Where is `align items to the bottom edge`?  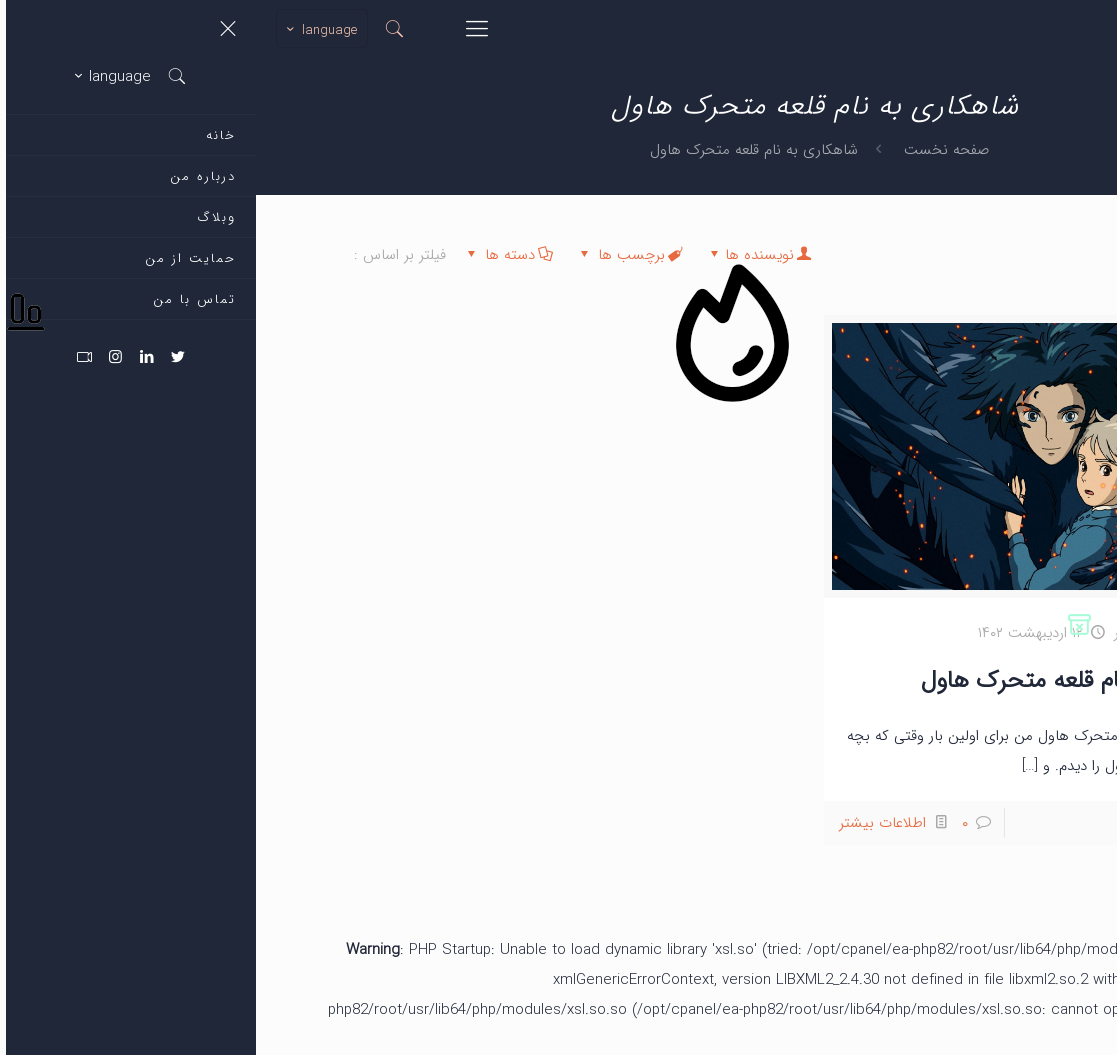 align items to the bottom edge is located at coordinates (26, 312).